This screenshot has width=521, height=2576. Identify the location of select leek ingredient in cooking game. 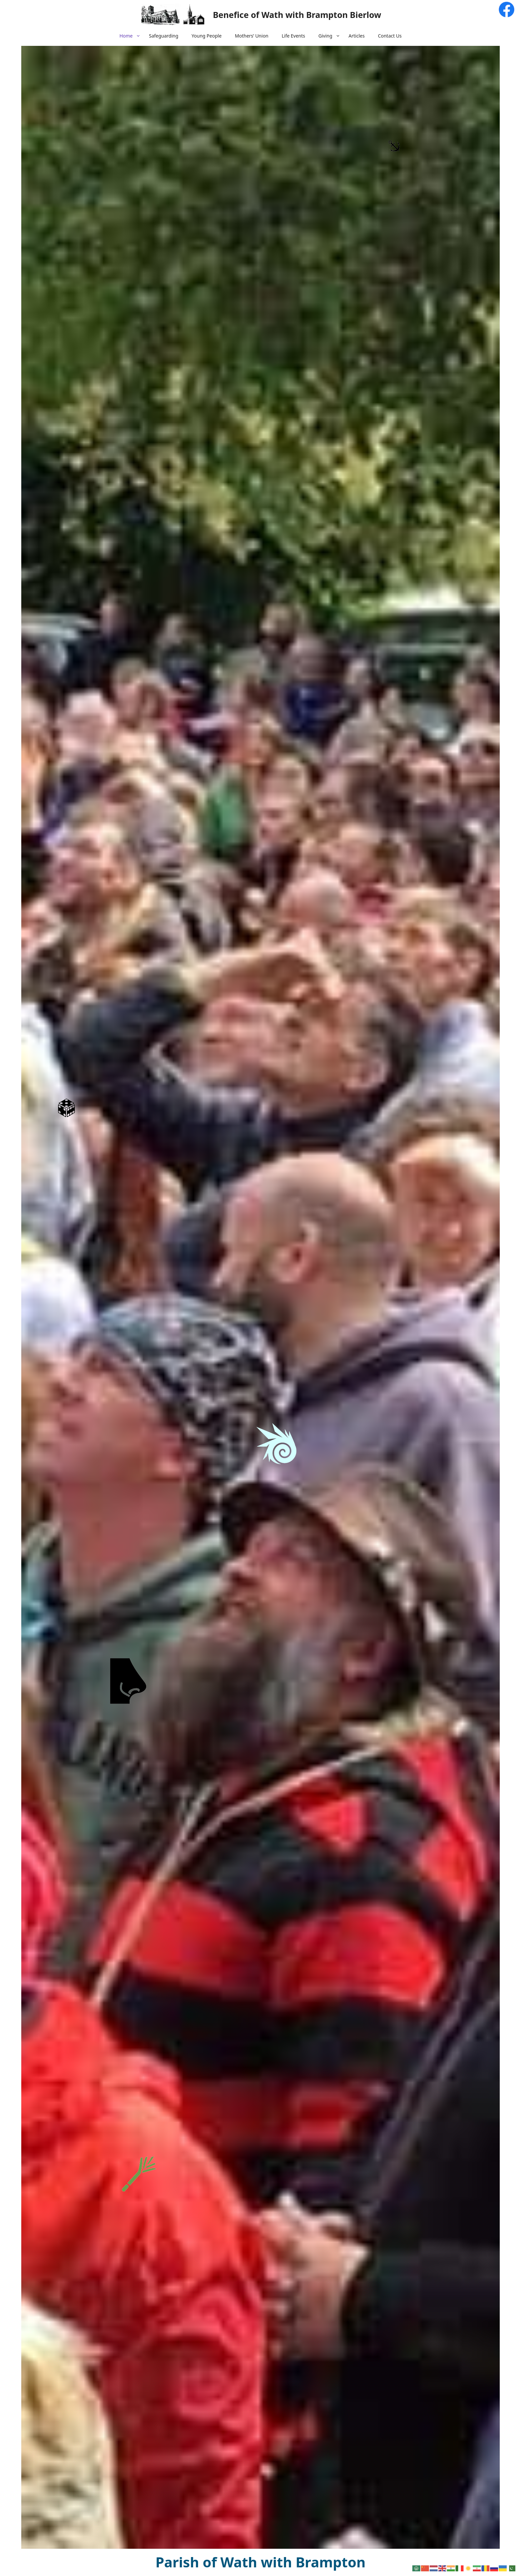
(139, 2174).